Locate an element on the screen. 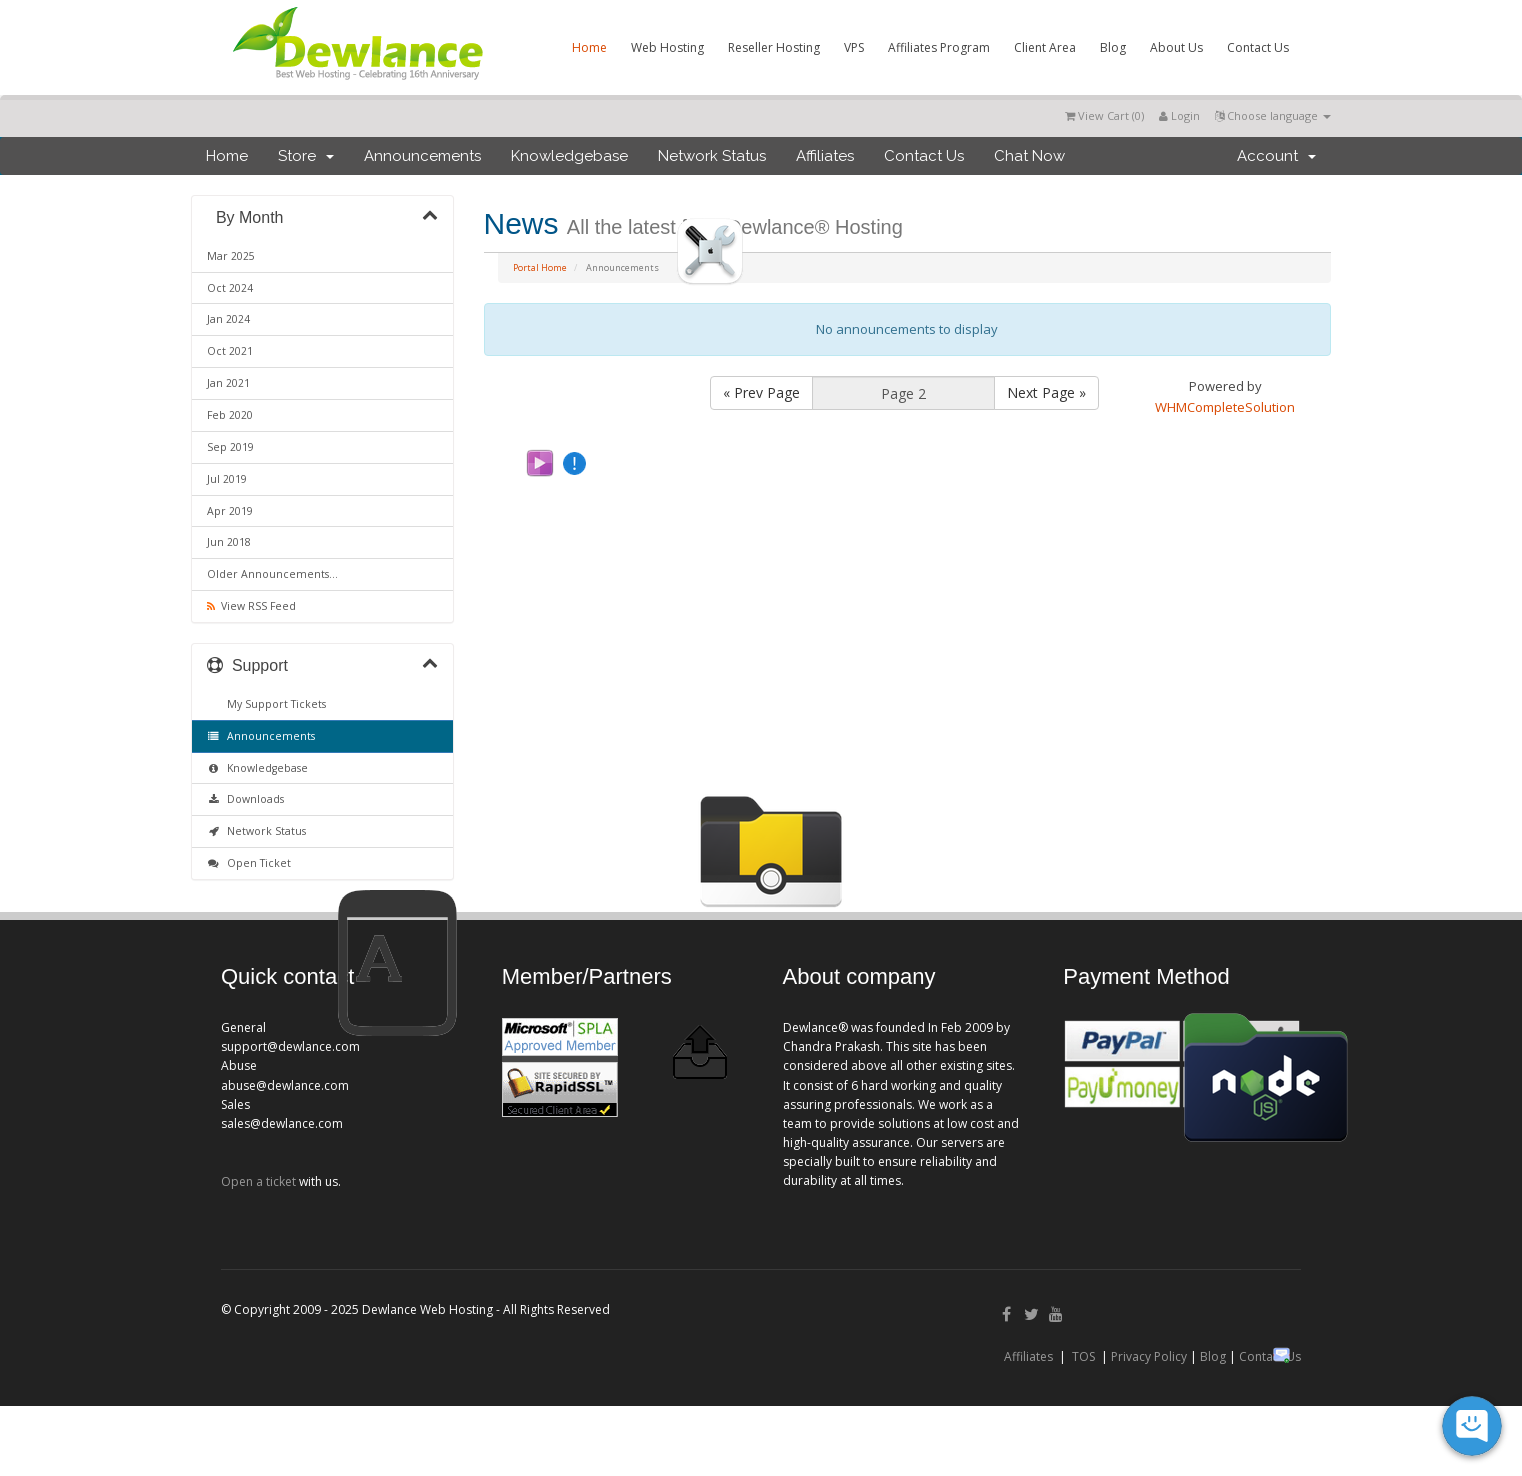 Image resolution: width=1522 pixels, height=1476 pixels. open folder containing node.js project files is located at coordinates (1265, 1082).